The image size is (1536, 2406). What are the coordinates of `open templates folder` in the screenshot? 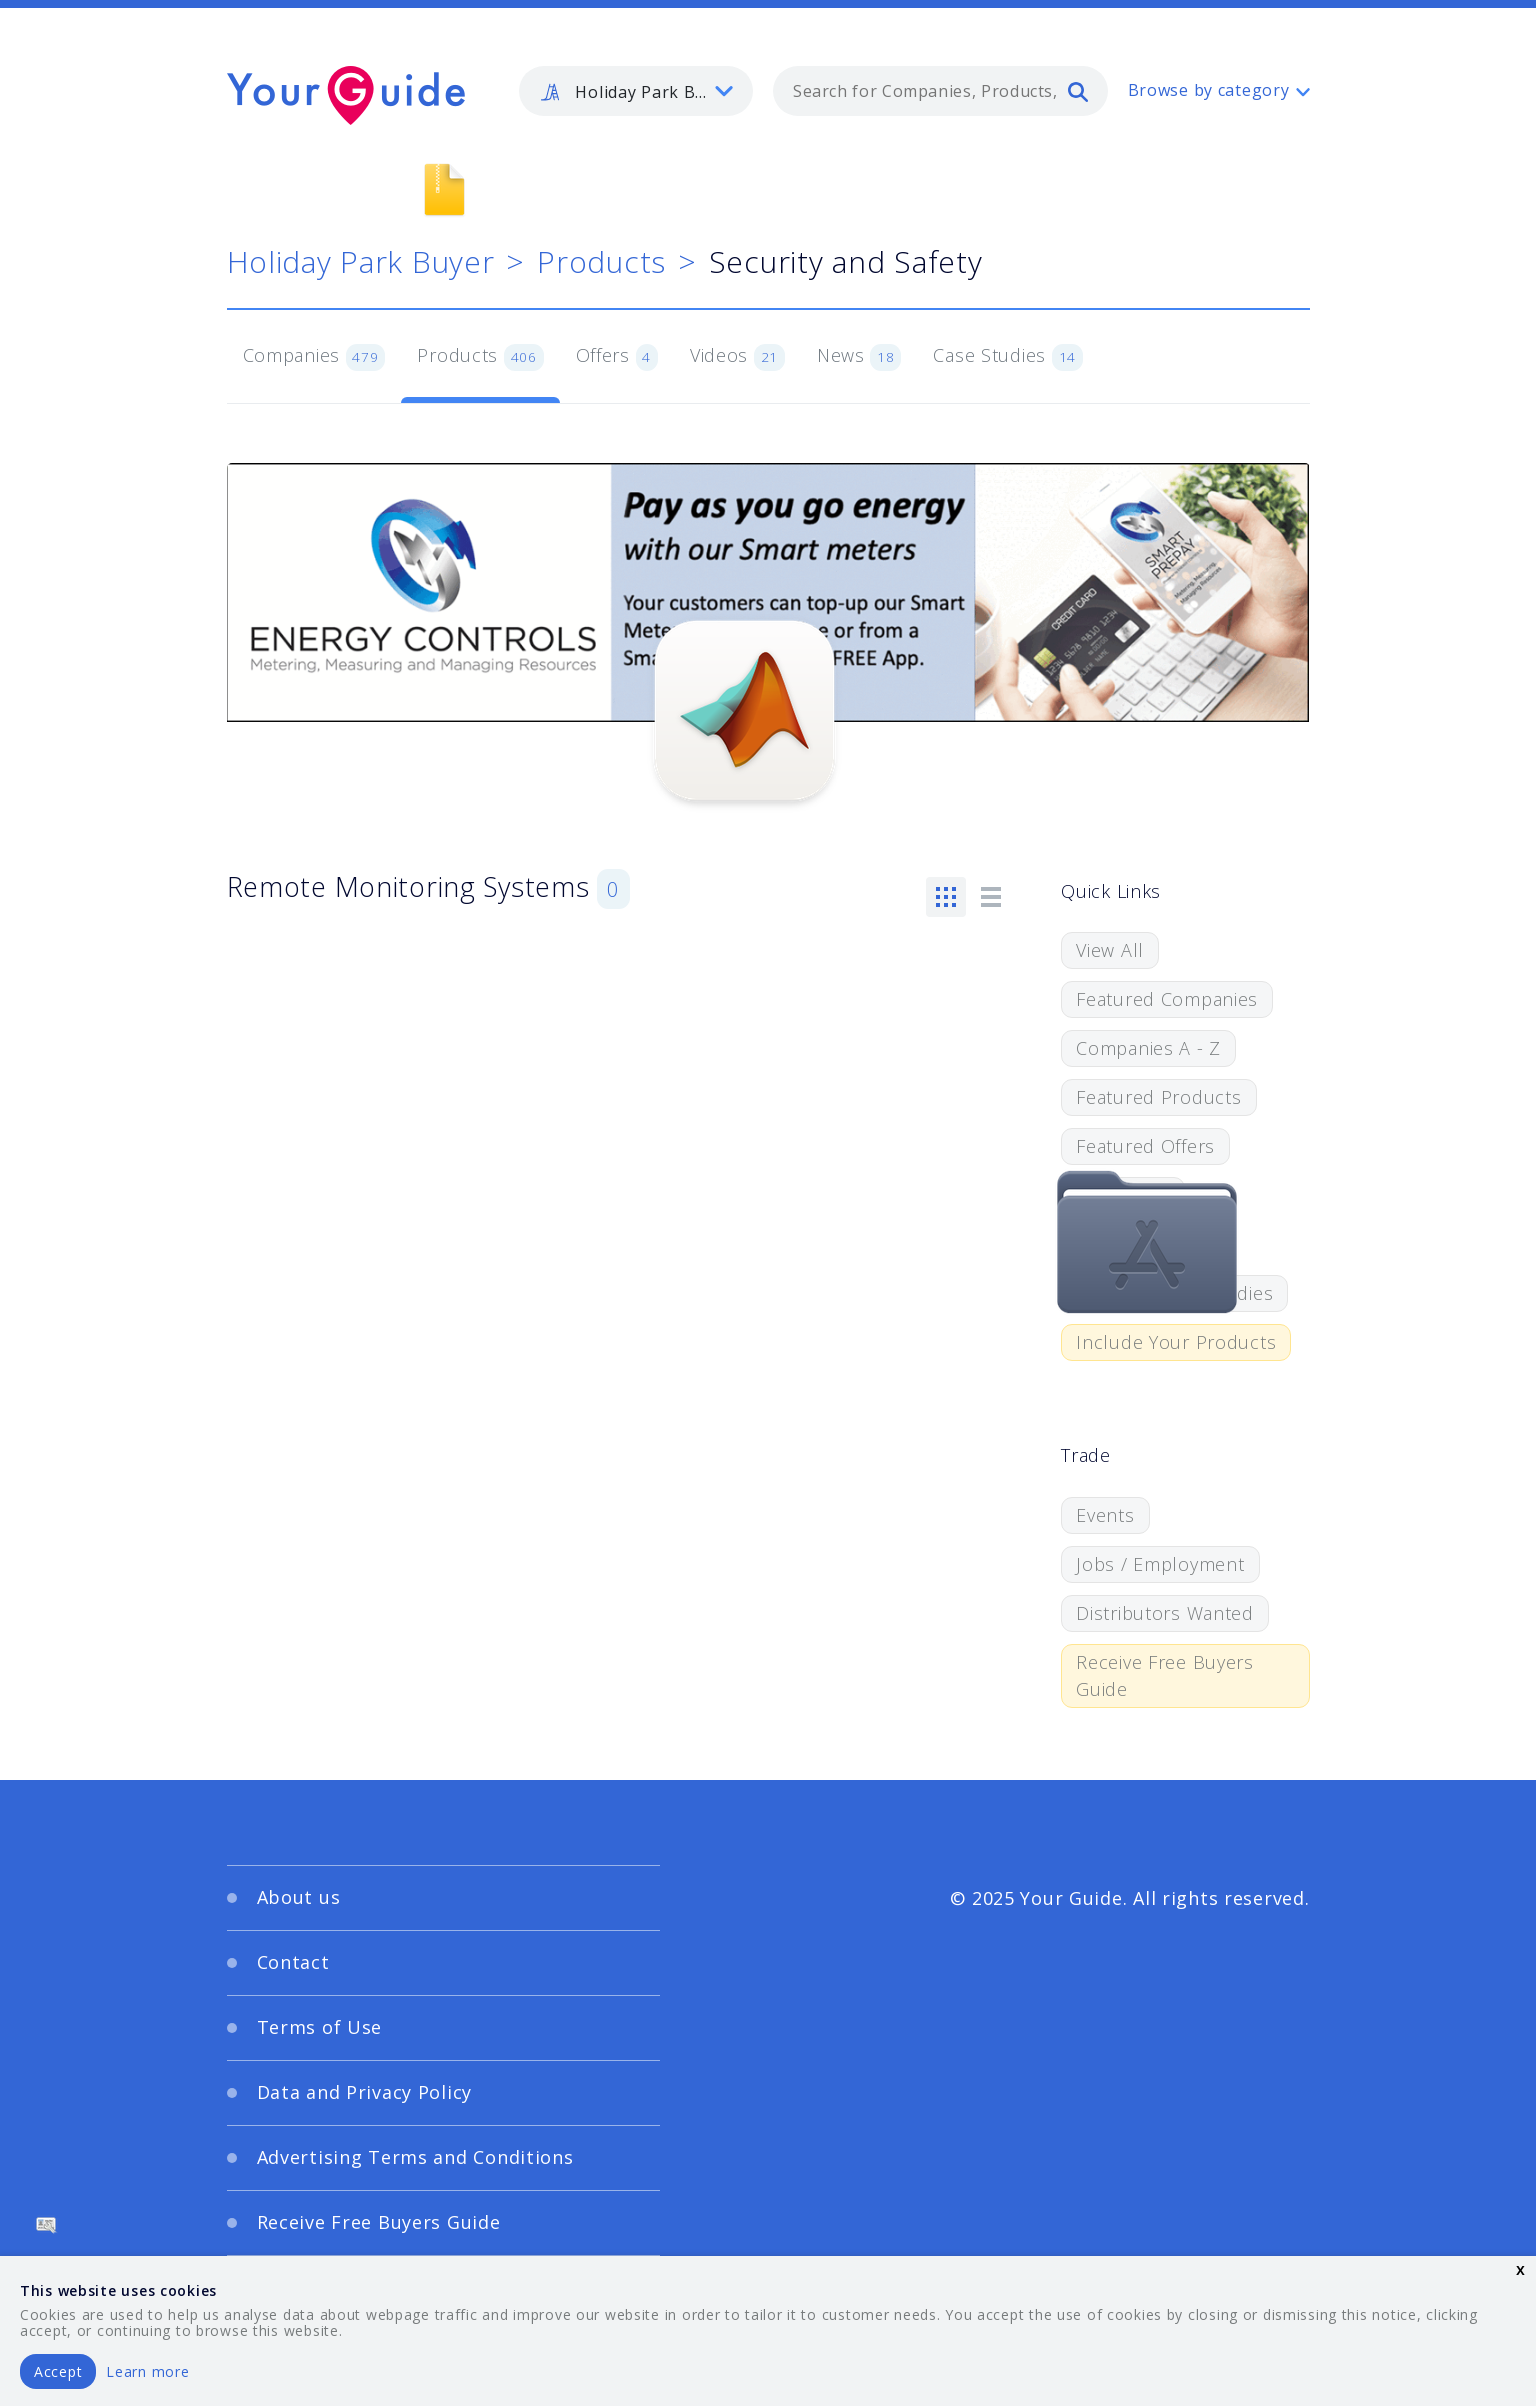 It's located at (1147, 1242).